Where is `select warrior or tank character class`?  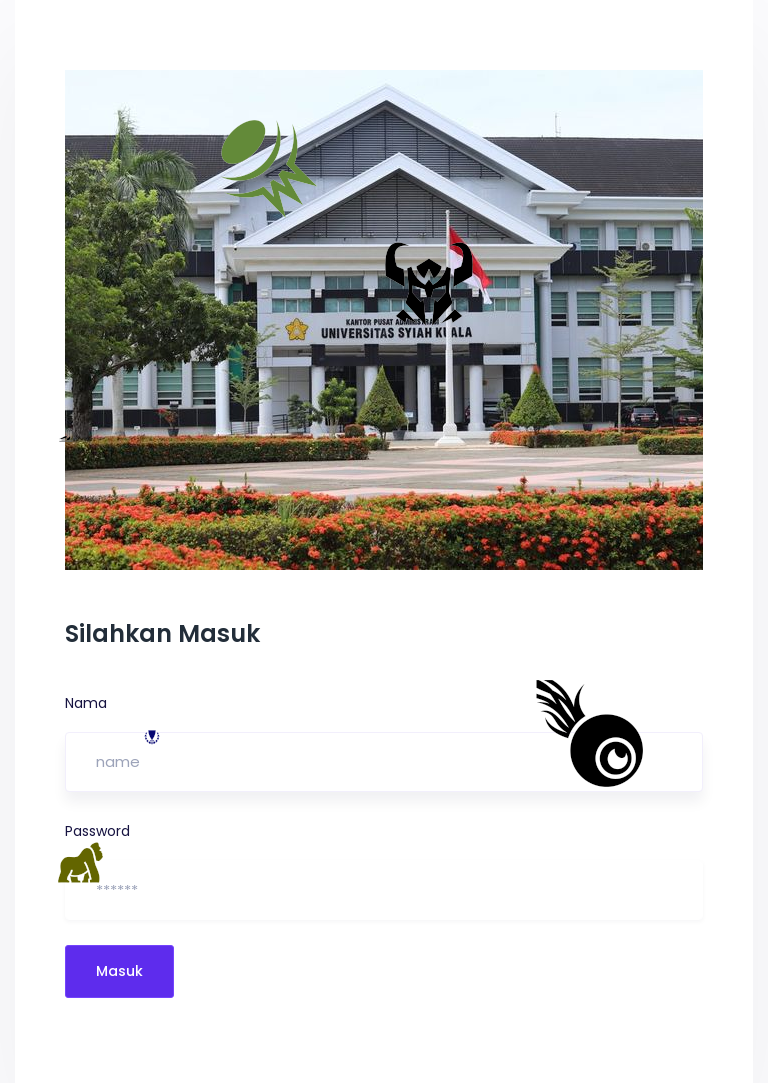 select warrior or tank character class is located at coordinates (429, 283).